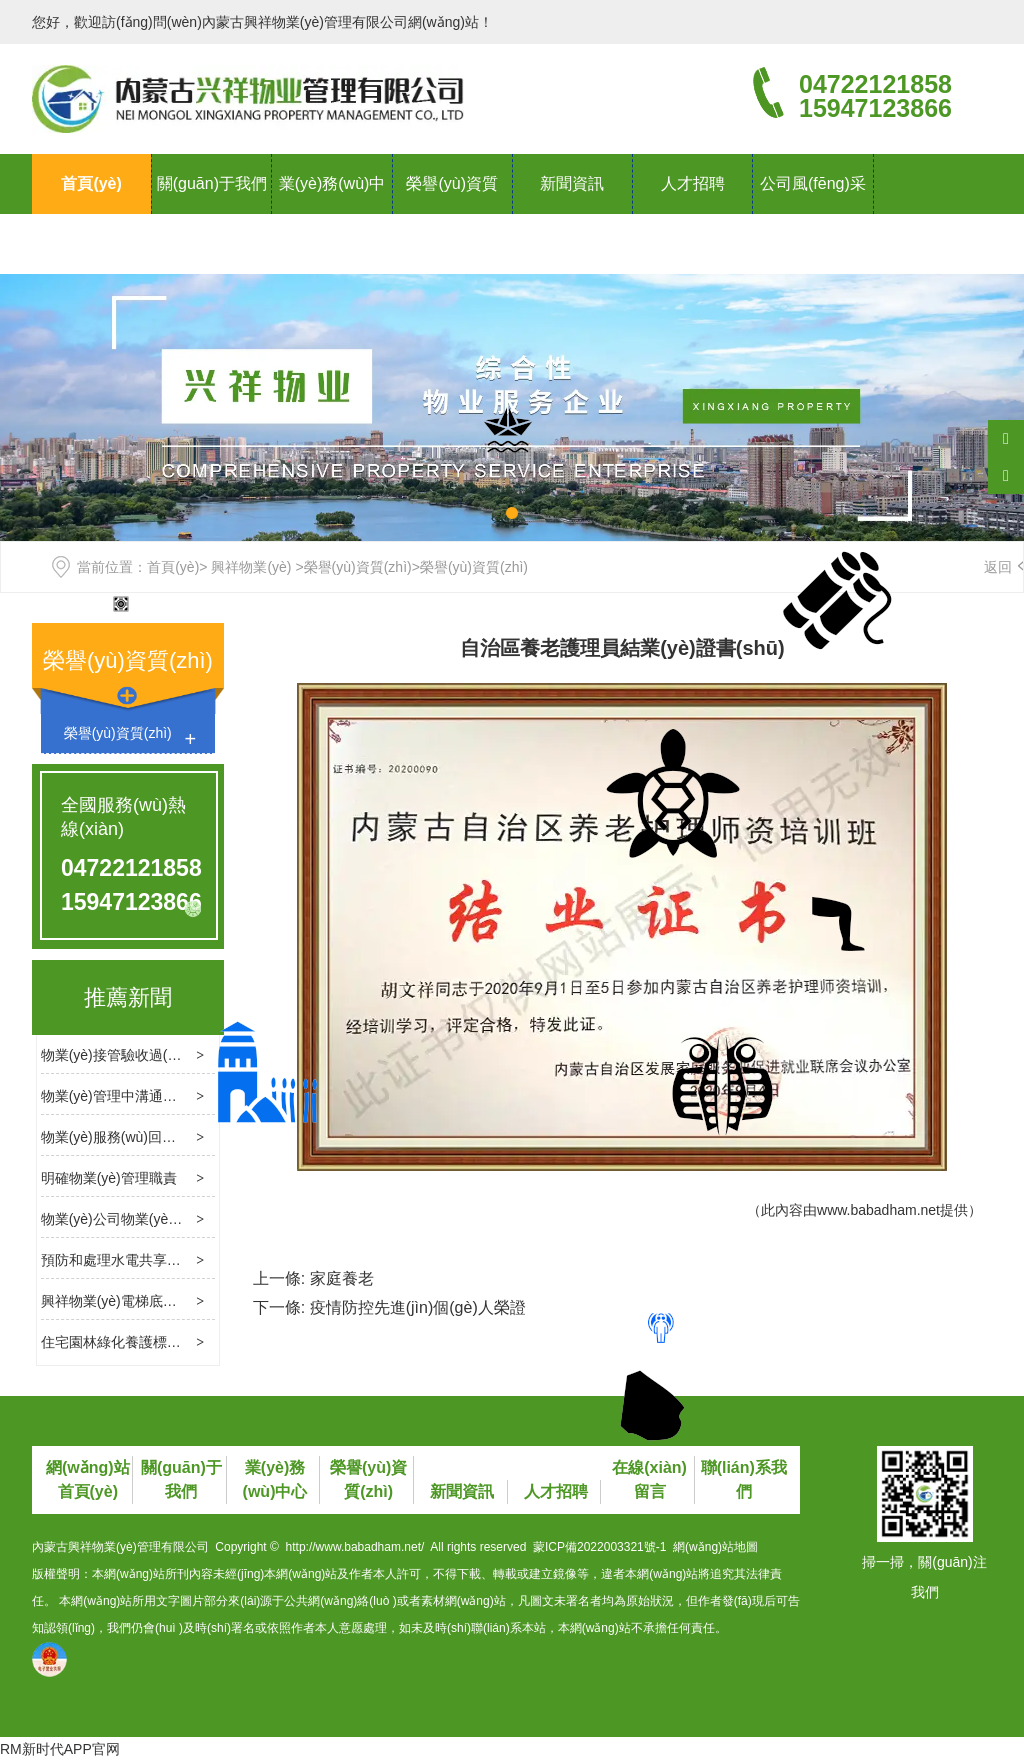 The image size is (1024, 1761). I want to click on indicates enhanced awareness or heightened perception state, so click(661, 1328).